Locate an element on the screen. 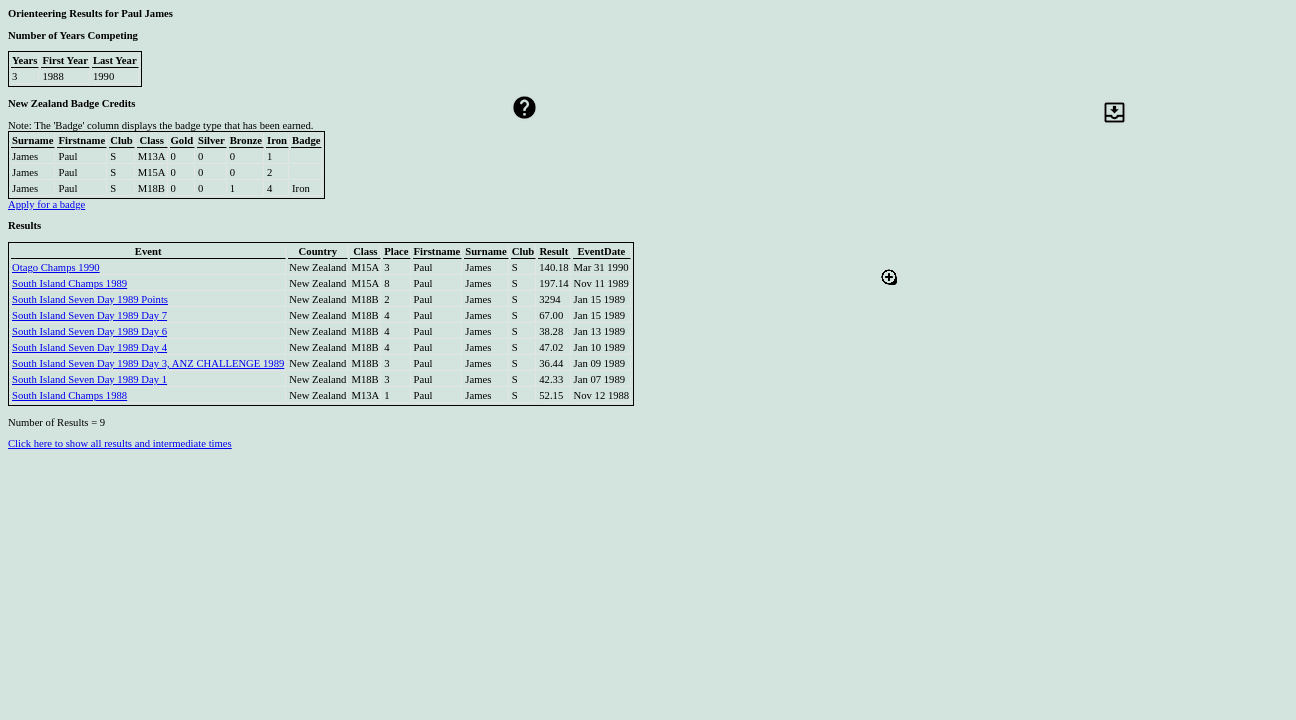 This screenshot has width=1296, height=720. access help or support is located at coordinates (524, 107).